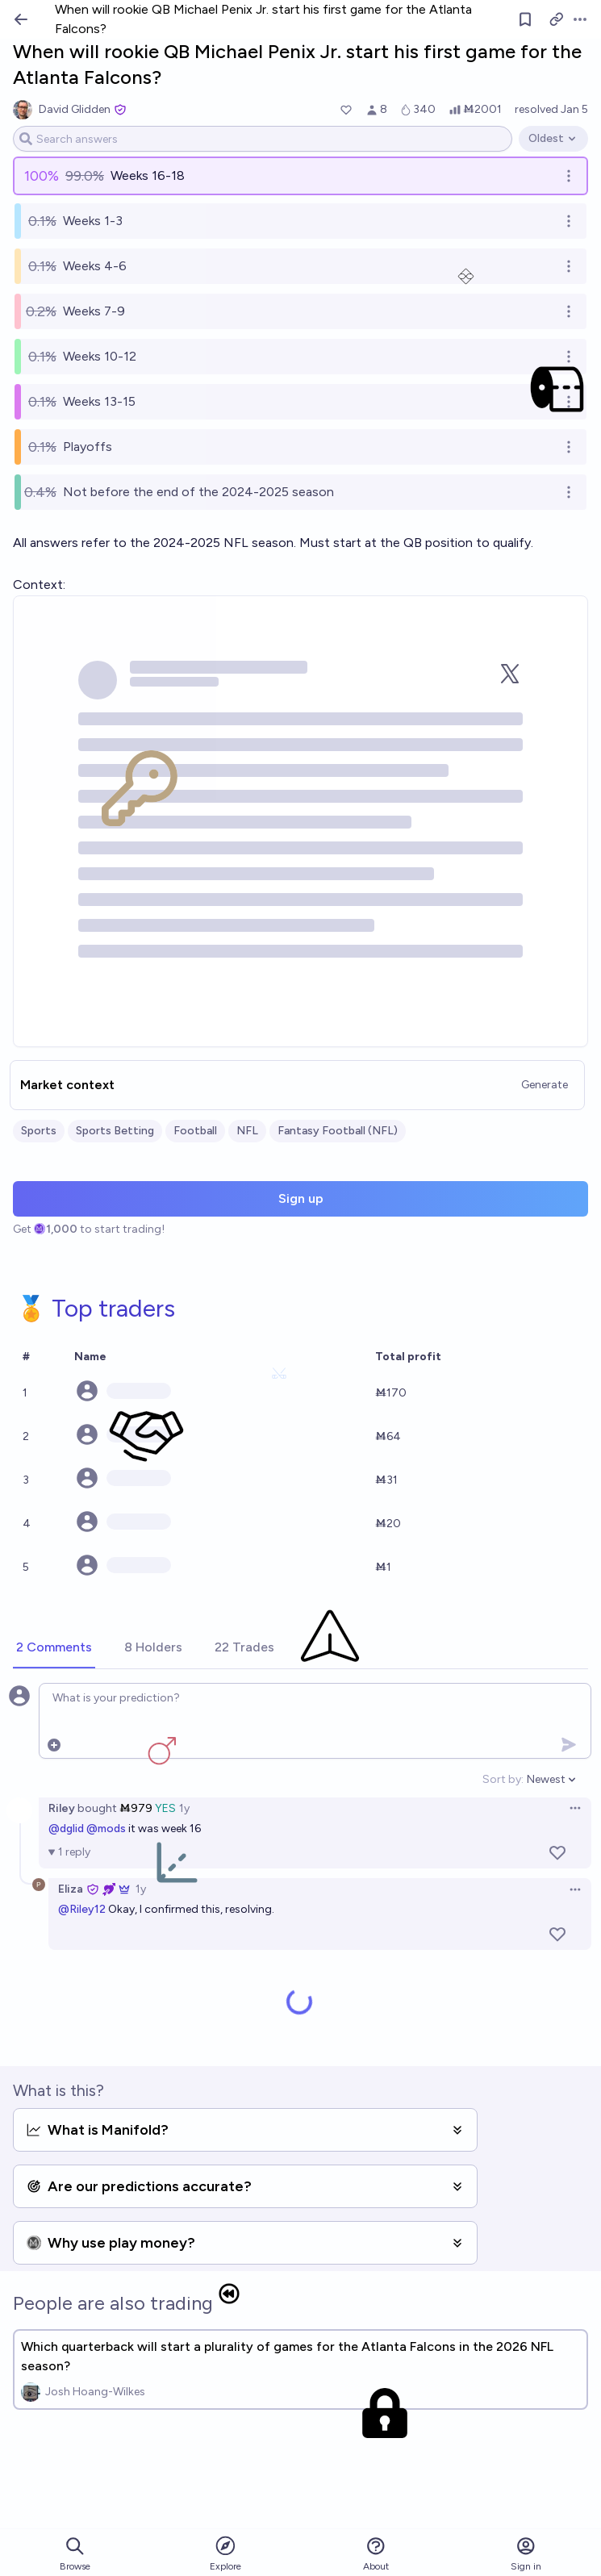  I want to click on initiate a partnership or collaboration, so click(146, 1434).